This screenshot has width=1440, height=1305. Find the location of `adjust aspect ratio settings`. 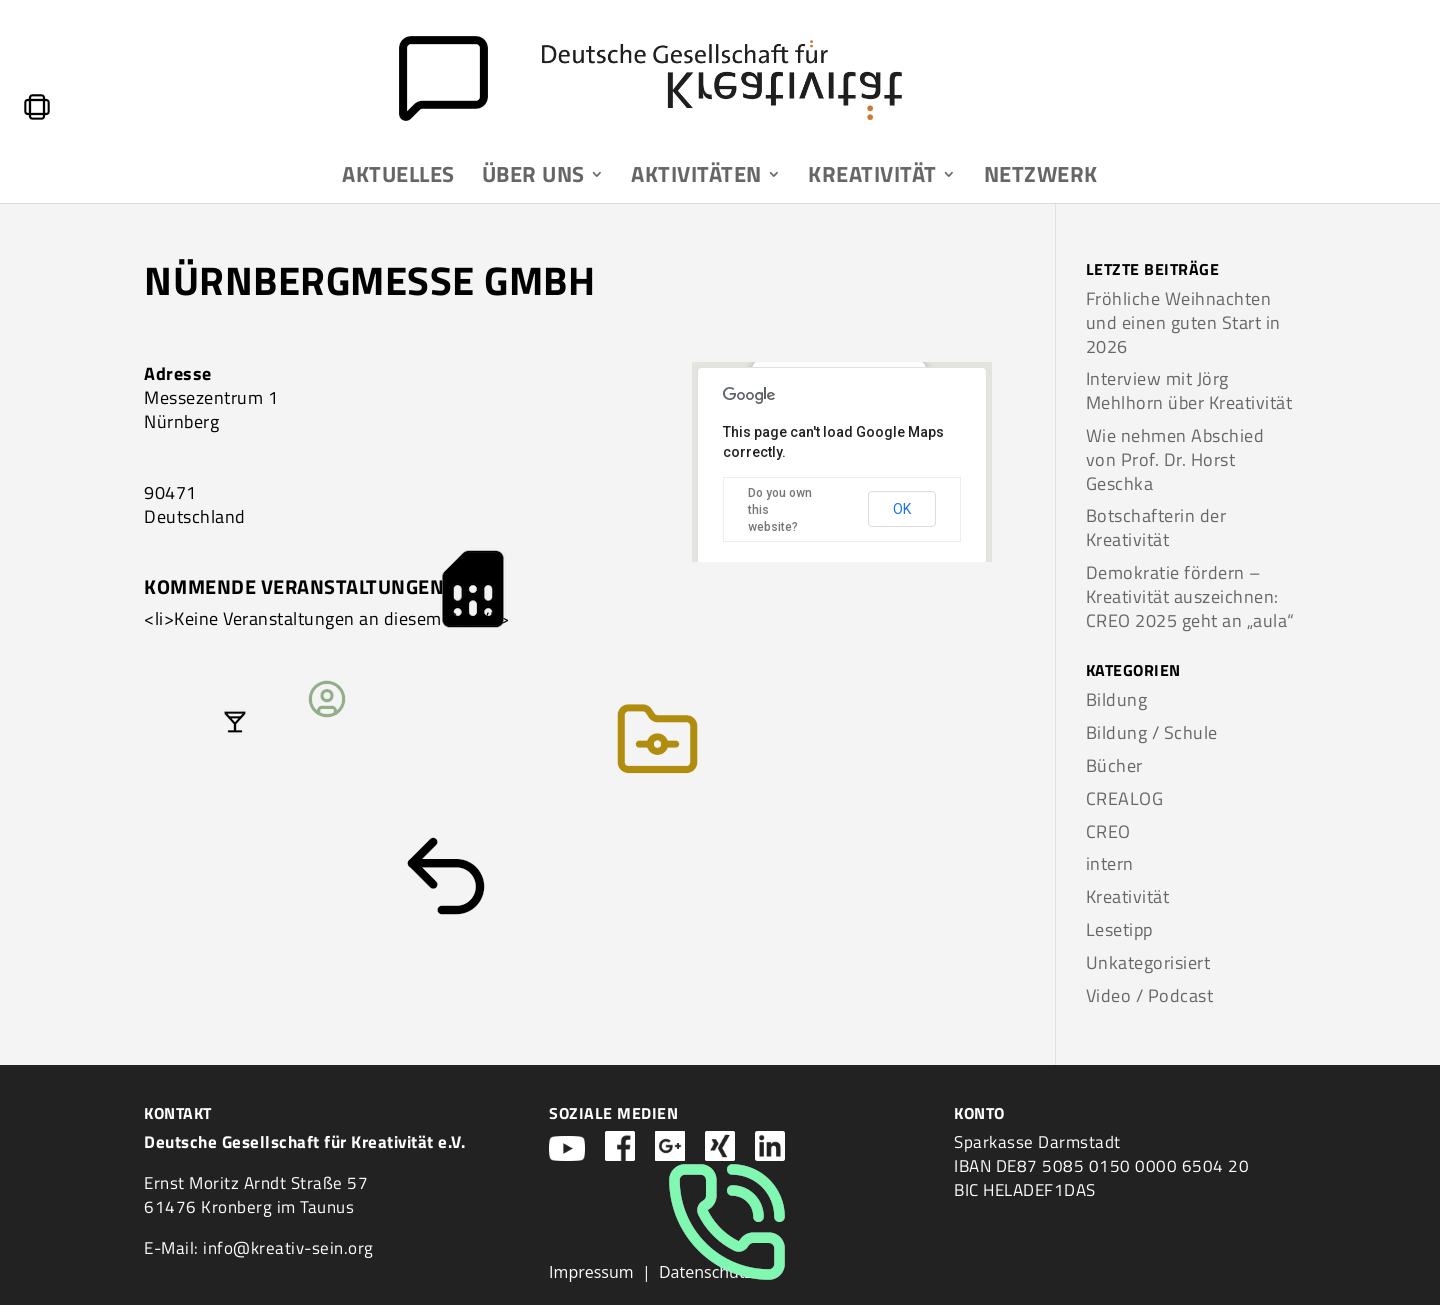

adjust aspect ratio settings is located at coordinates (37, 107).